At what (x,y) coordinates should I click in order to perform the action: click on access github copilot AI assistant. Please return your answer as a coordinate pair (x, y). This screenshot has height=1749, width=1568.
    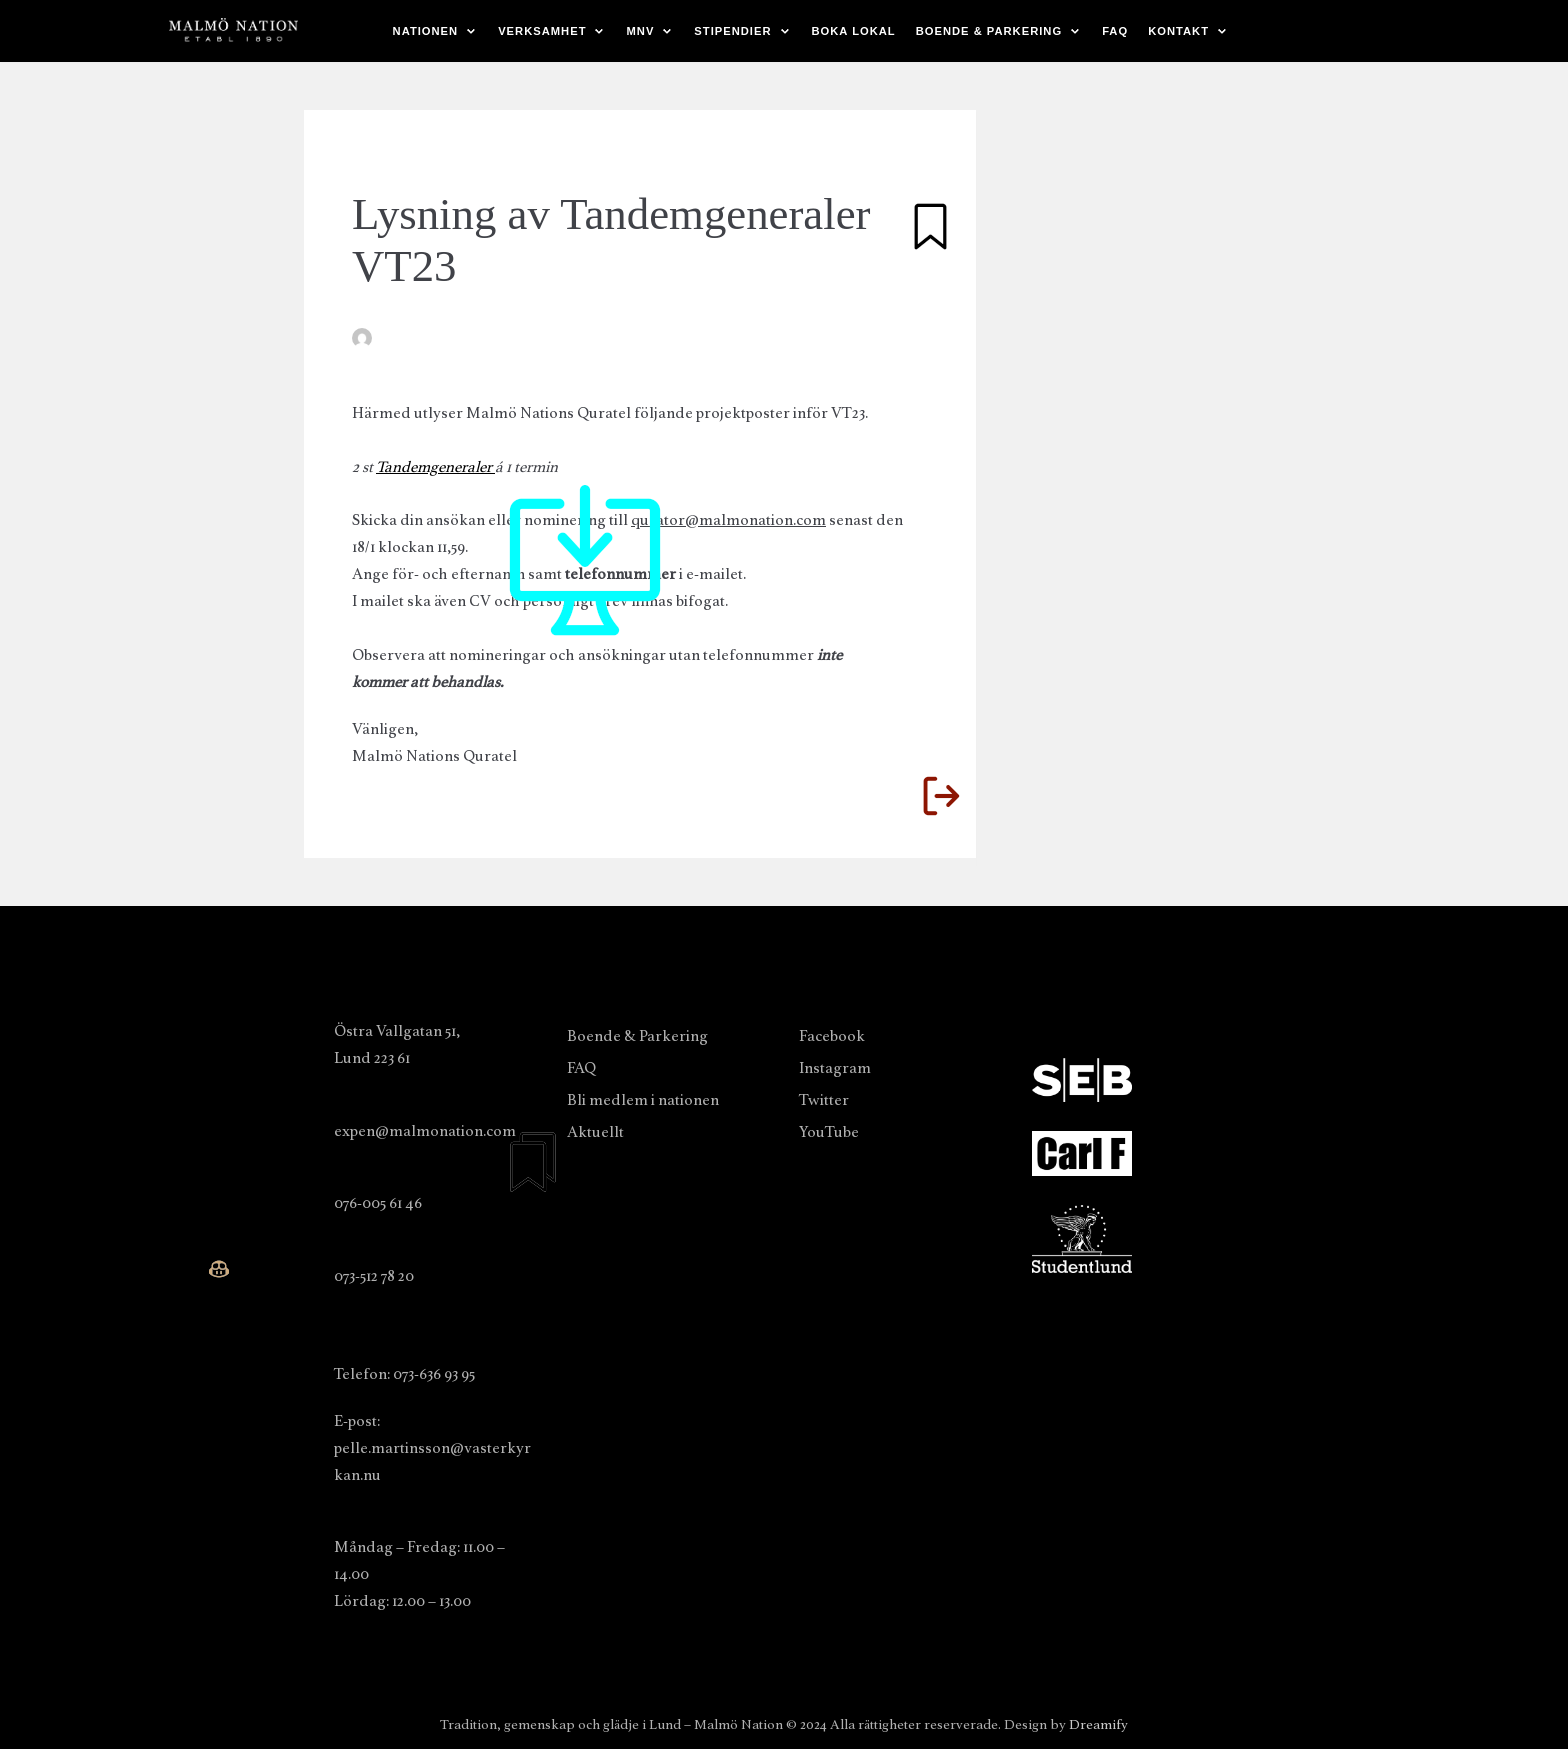
    Looking at the image, I should click on (219, 1269).